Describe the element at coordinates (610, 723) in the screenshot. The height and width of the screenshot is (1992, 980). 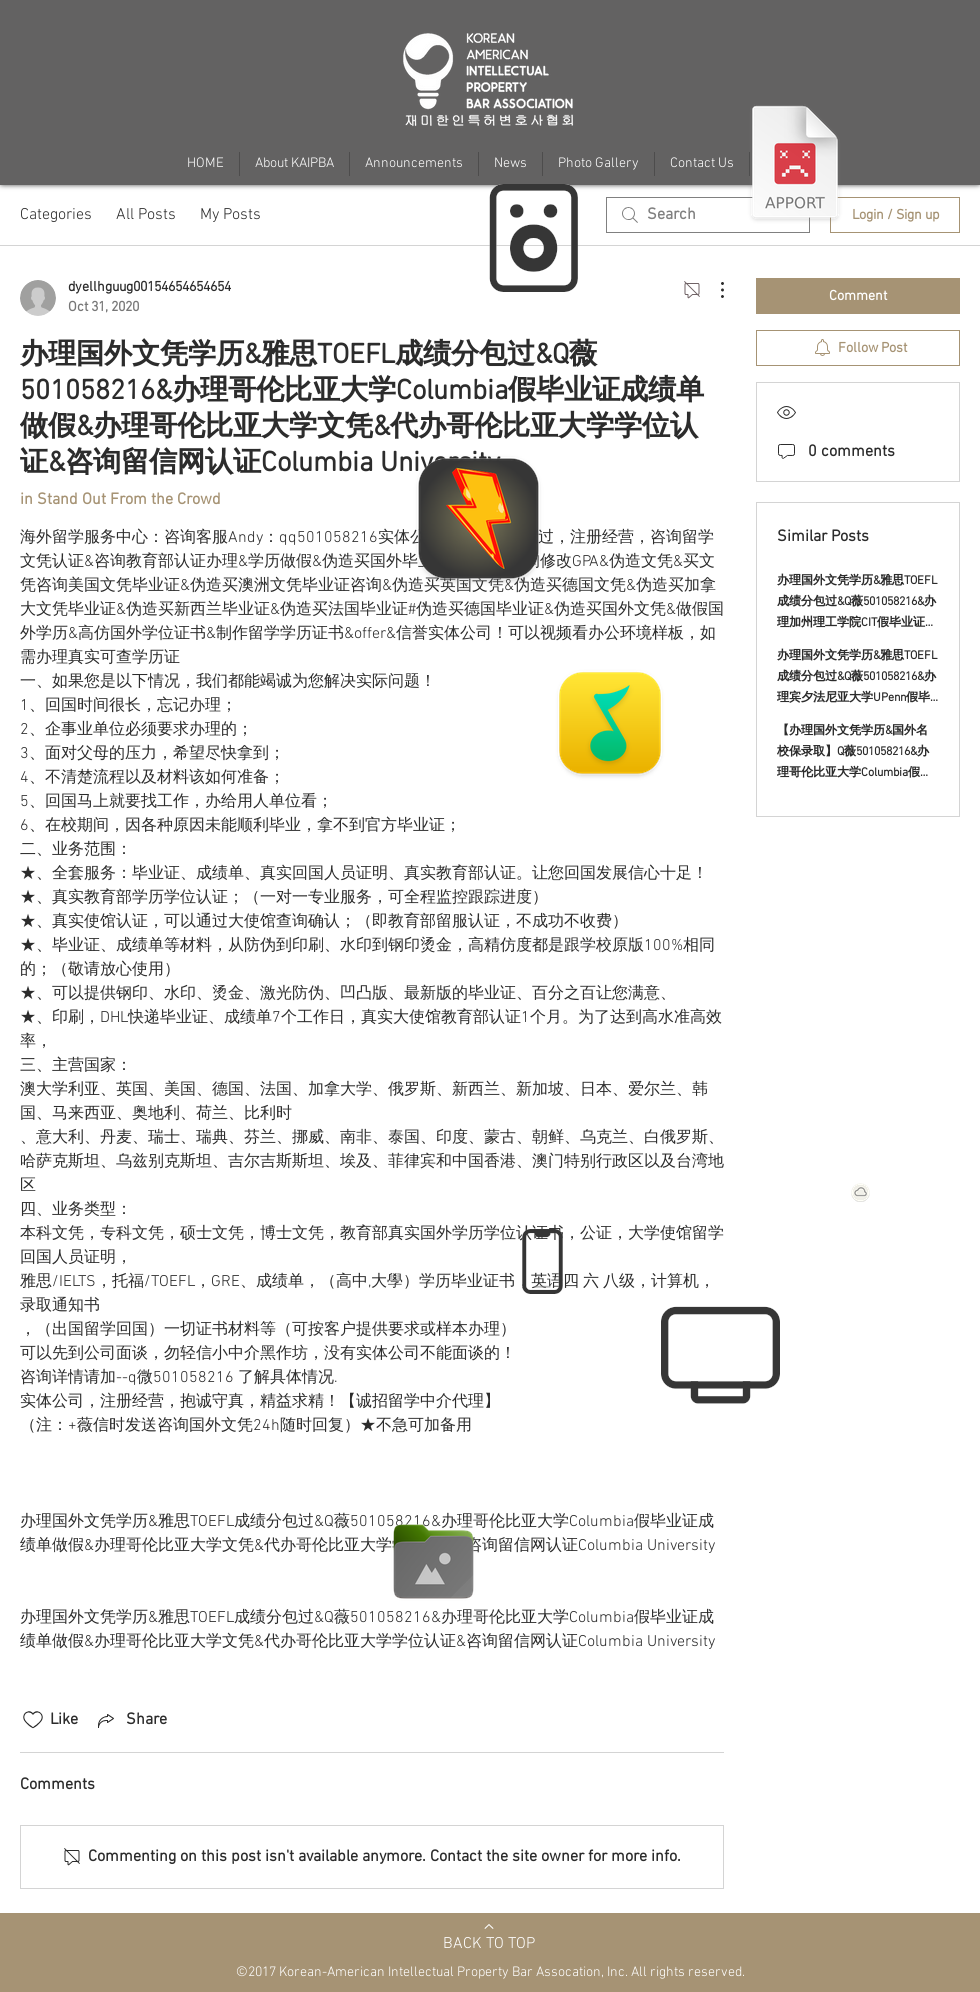
I see `open QQ Music app` at that location.